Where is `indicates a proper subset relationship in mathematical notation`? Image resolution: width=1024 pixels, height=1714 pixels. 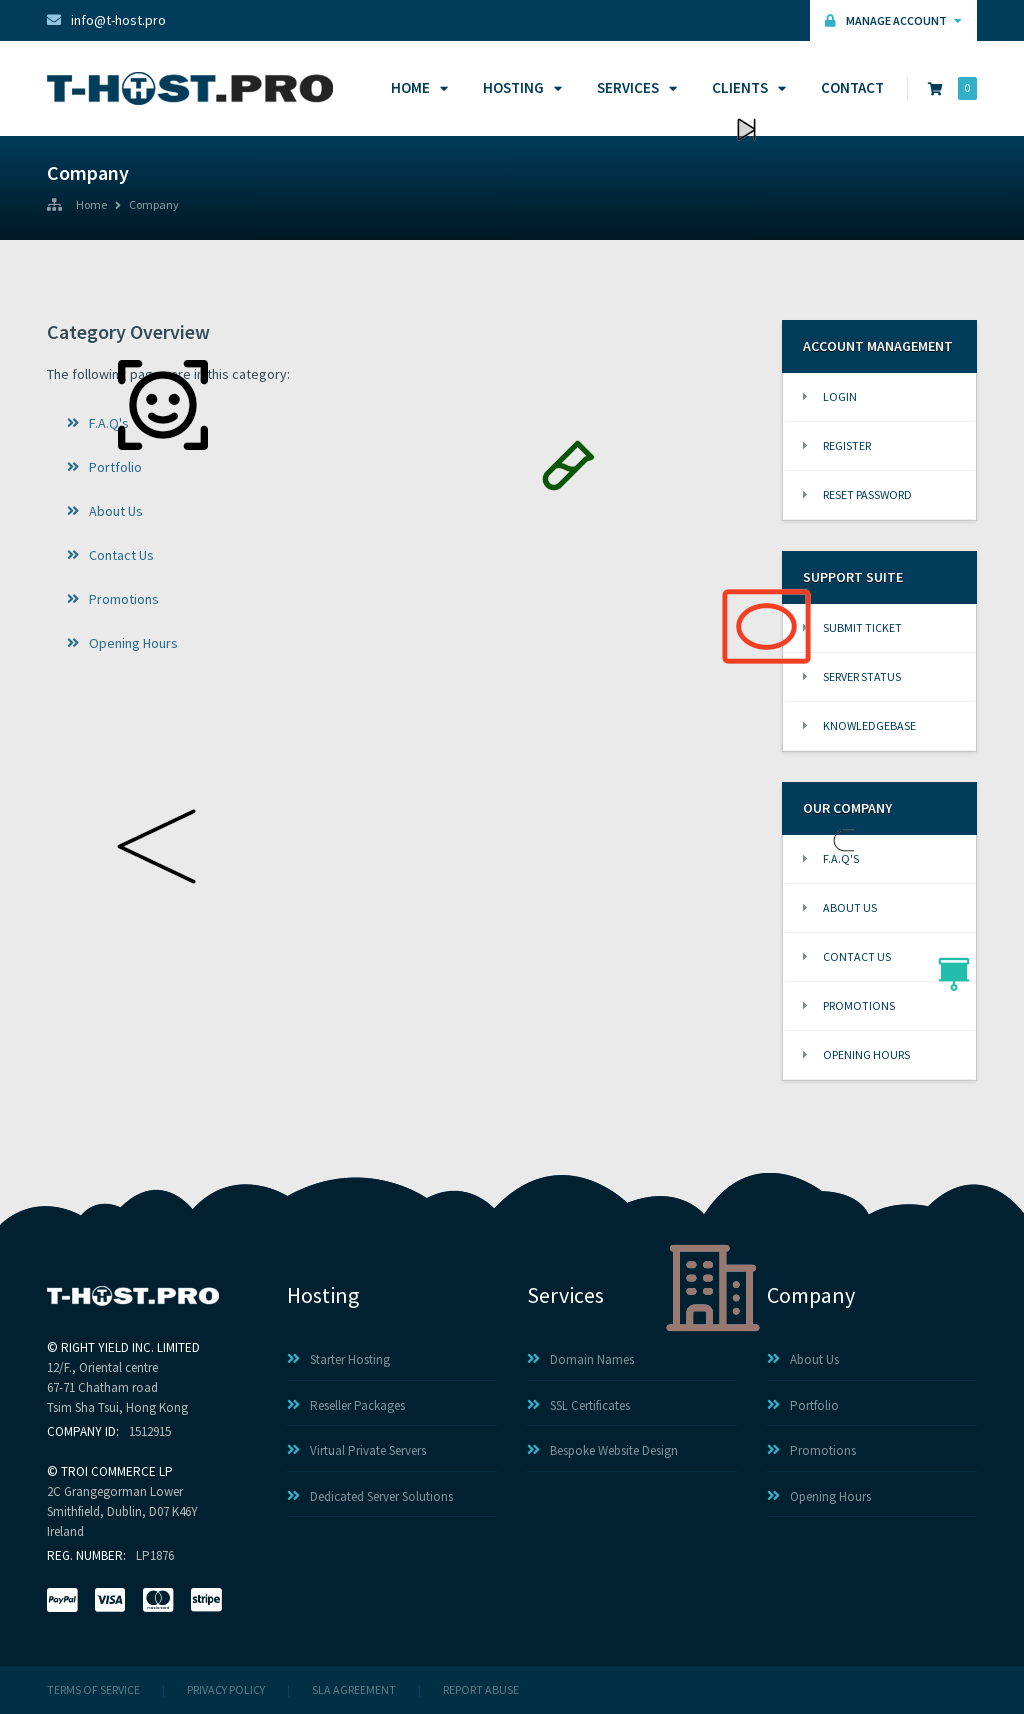 indicates a proper subset relationship in mathematical notation is located at coordinates (844, 840).